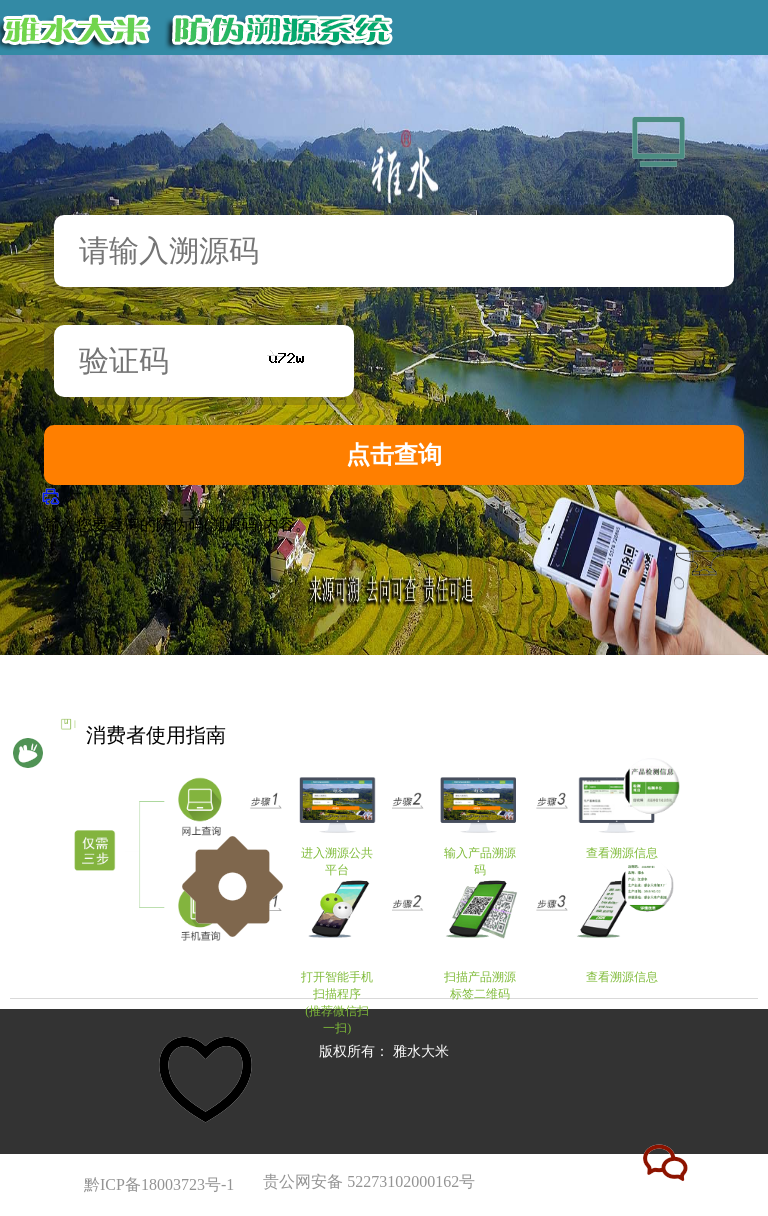 The height and width of the screenshot is (1216, 768). What do you see at coordinates (50, 496) in the screenshot?
I see `connect printer to cloud storage` at bounding box center [50, 496].